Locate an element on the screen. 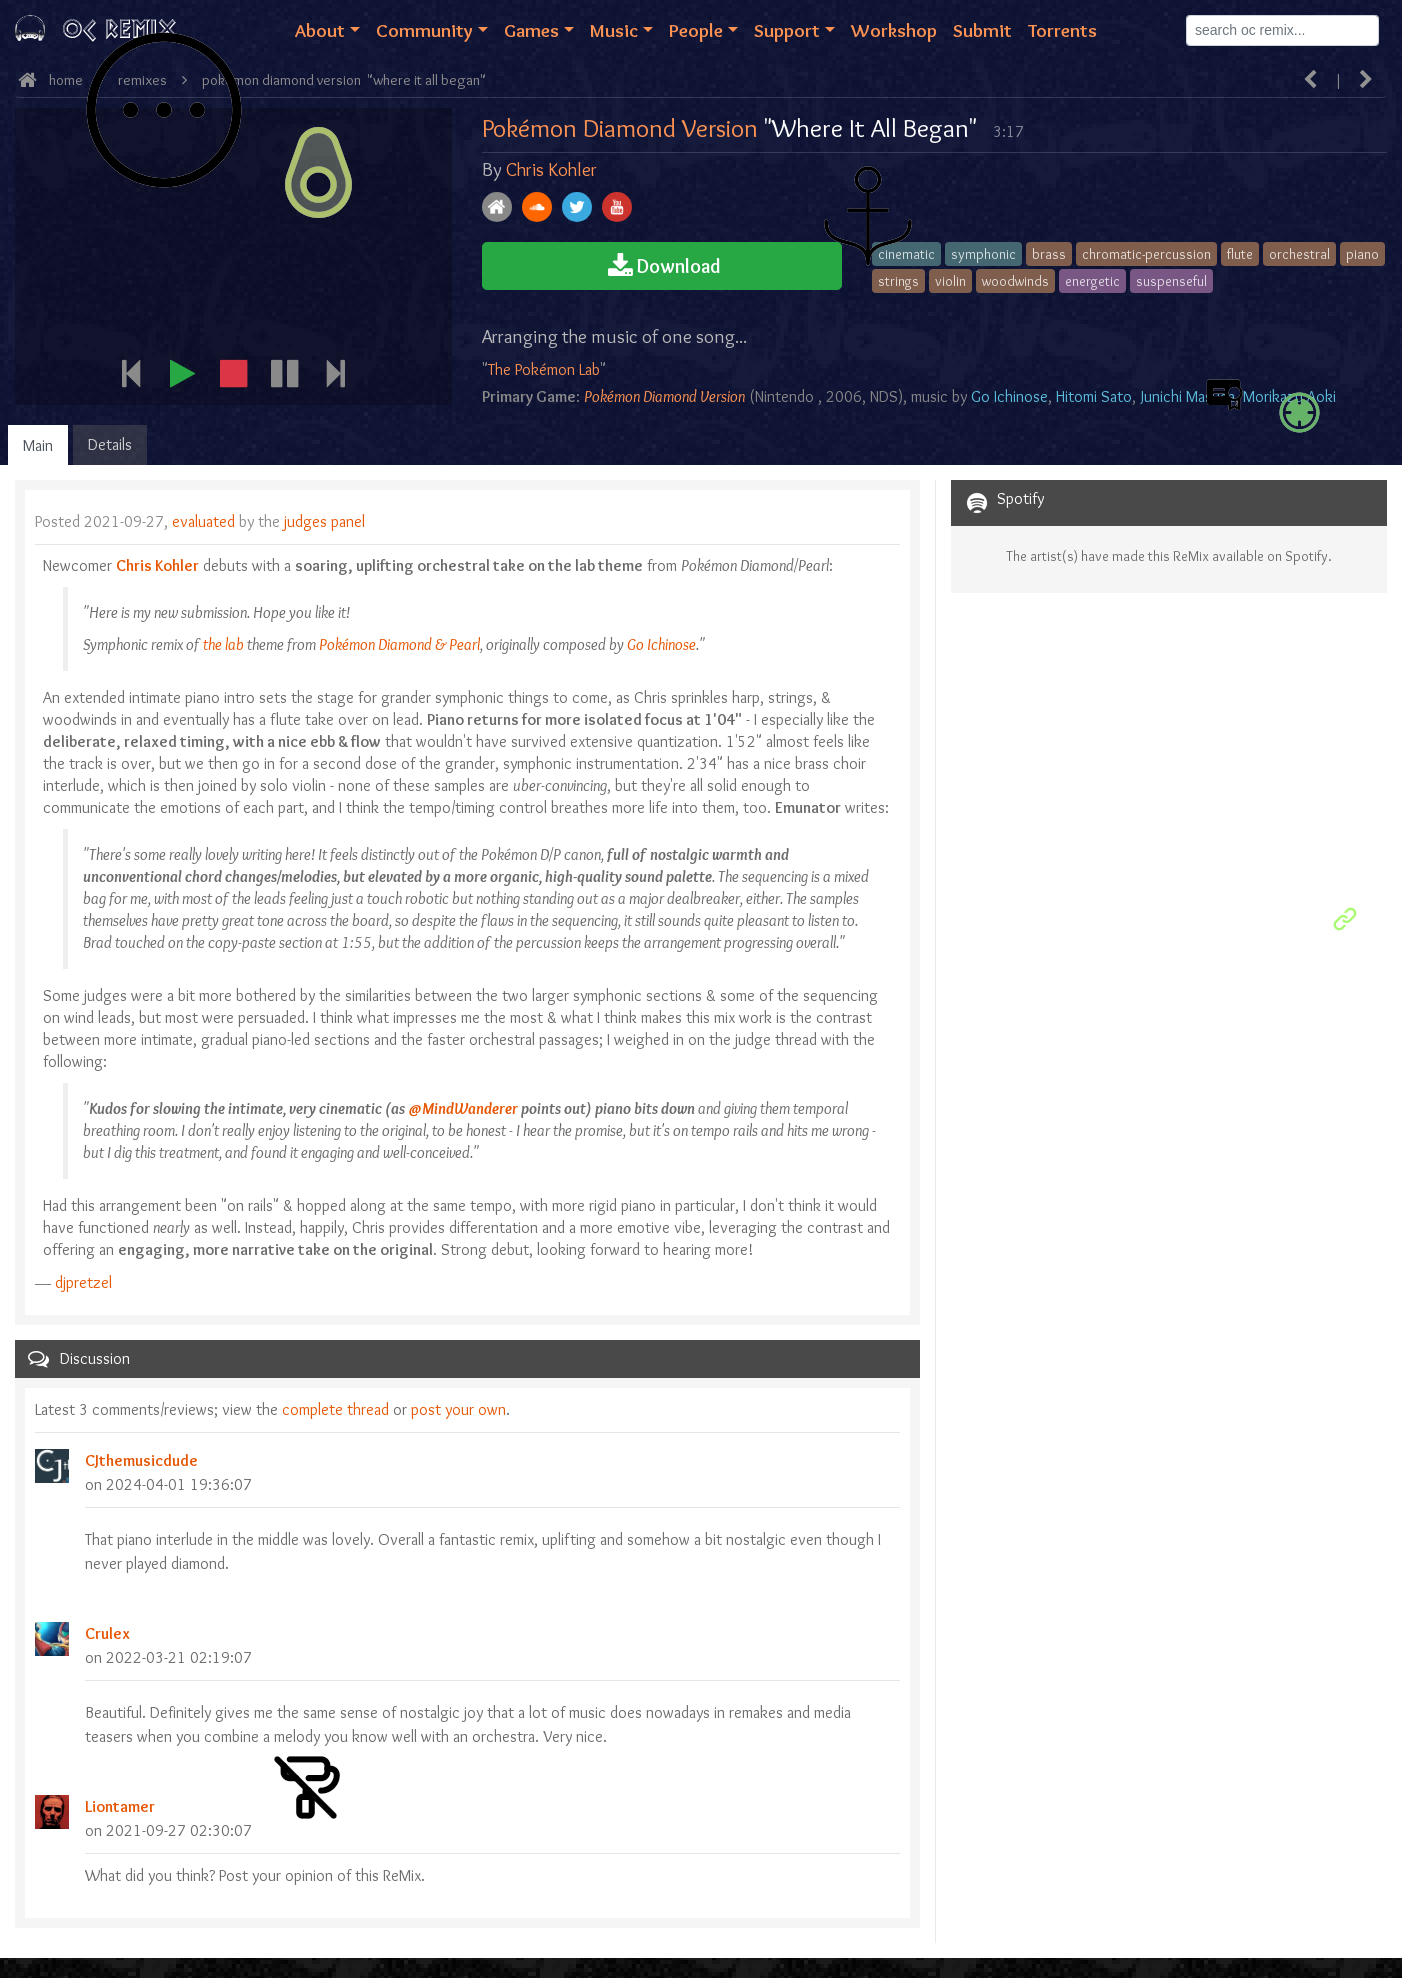  center map on current location is located at coordinates (1299, 412).